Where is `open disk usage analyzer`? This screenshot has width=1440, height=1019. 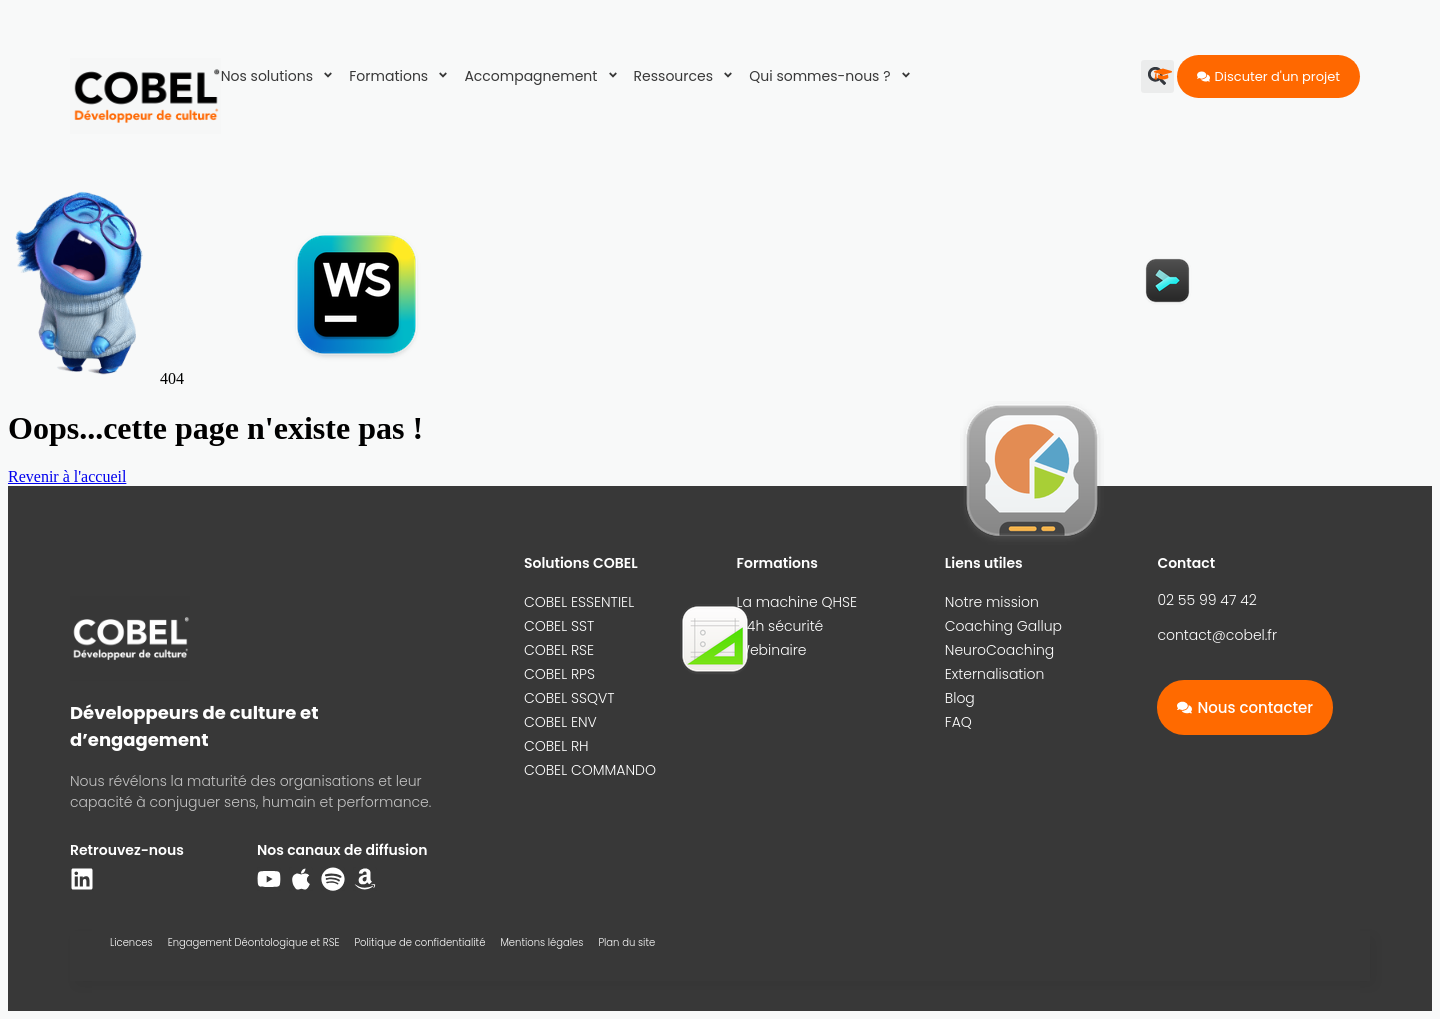
open disk usage analyzer is located at coordinates (1032, 473).